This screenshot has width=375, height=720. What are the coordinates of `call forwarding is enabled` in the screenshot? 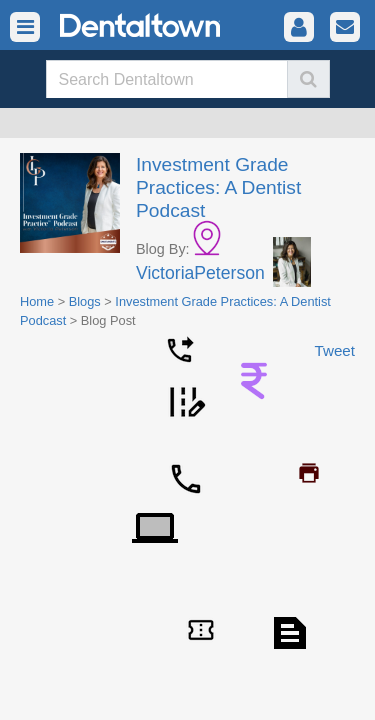 It's located at (179, 350).